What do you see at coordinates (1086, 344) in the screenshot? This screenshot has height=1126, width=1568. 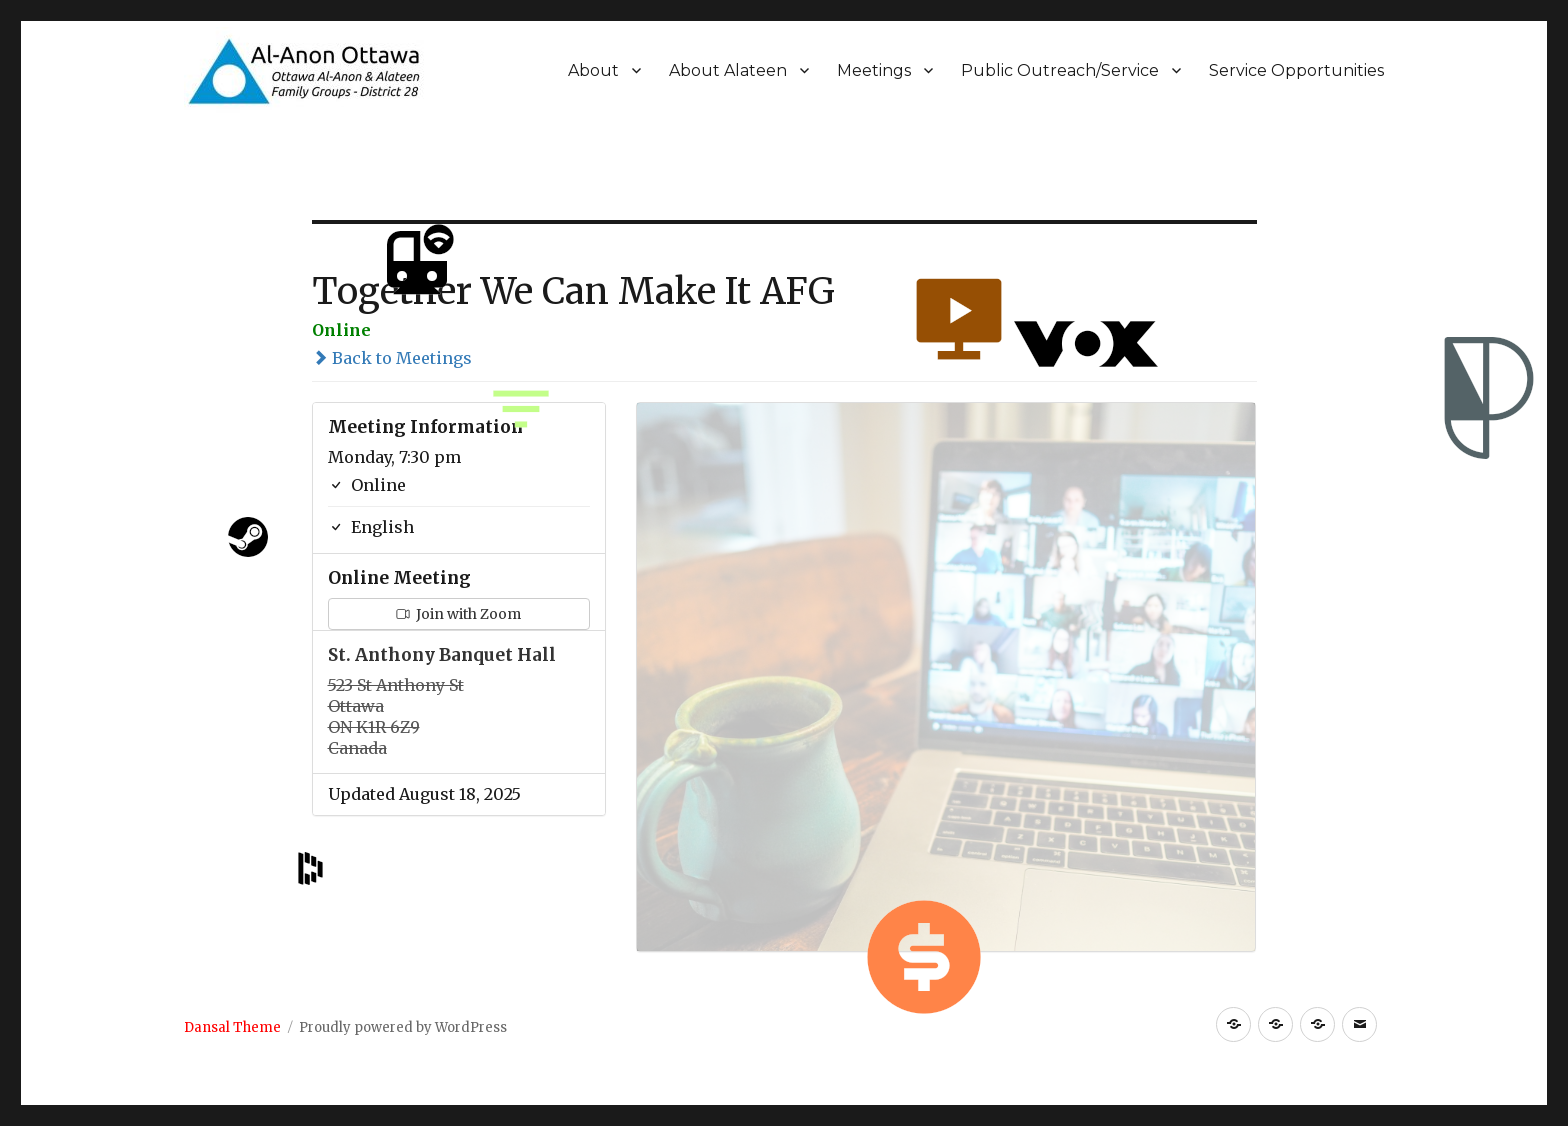 I see `vox media logo` at bounding box center [1086, 344].